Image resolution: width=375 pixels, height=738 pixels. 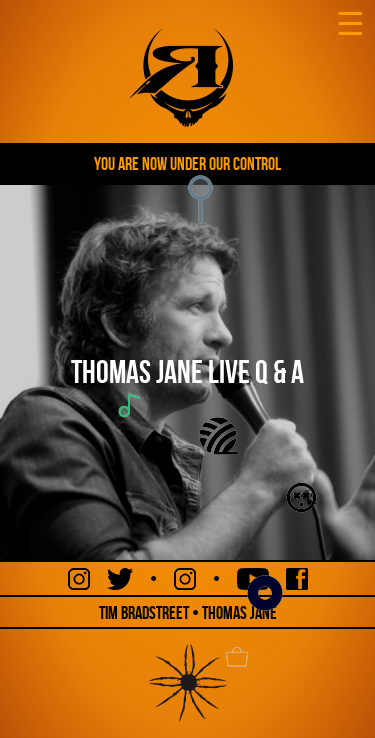 What do you see at coordinates (237, 658) in the screenshot?
I see `view your shopping bag` at bounding box center [237, 658].